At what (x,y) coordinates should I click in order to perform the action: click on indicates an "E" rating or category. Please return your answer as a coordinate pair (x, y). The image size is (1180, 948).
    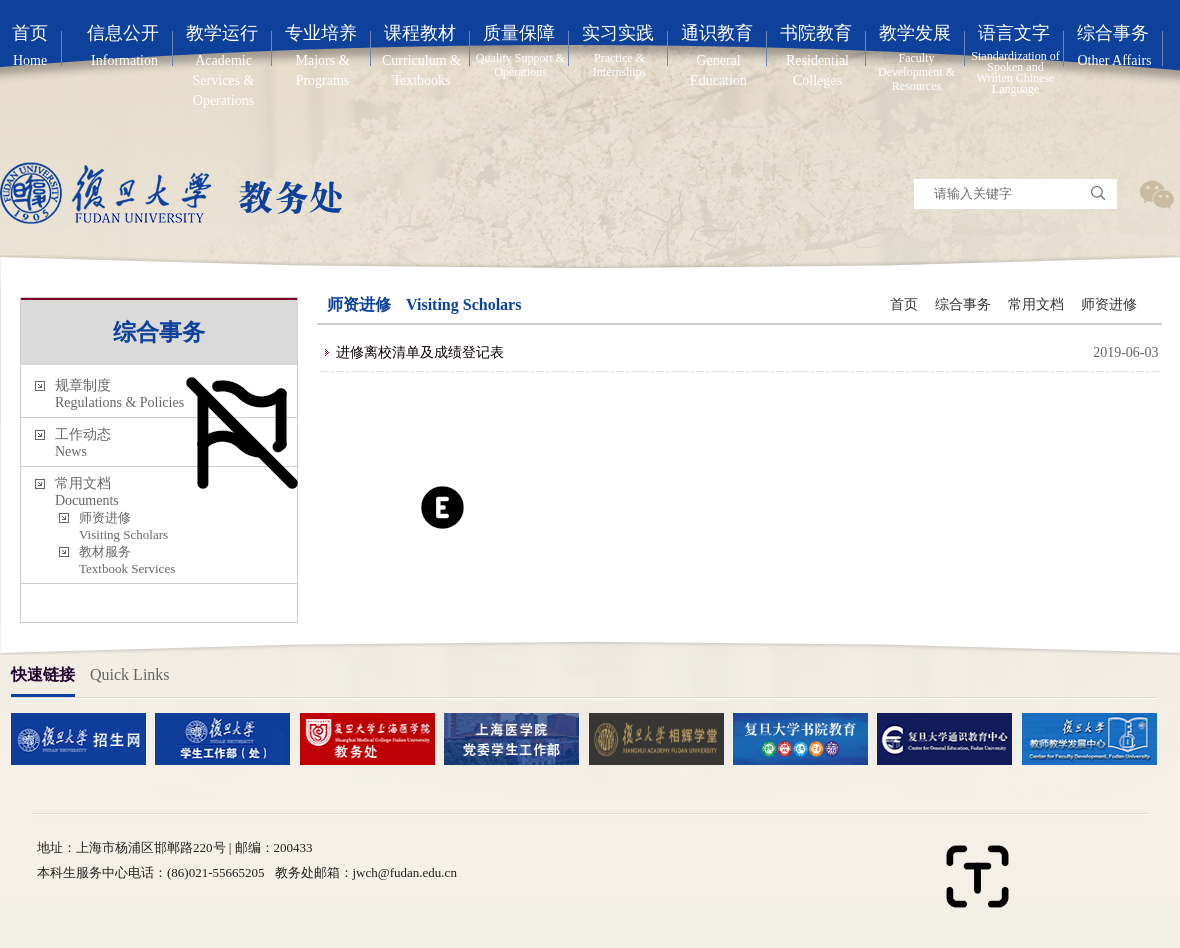
    Looking at the image, I should click on (442, 507).